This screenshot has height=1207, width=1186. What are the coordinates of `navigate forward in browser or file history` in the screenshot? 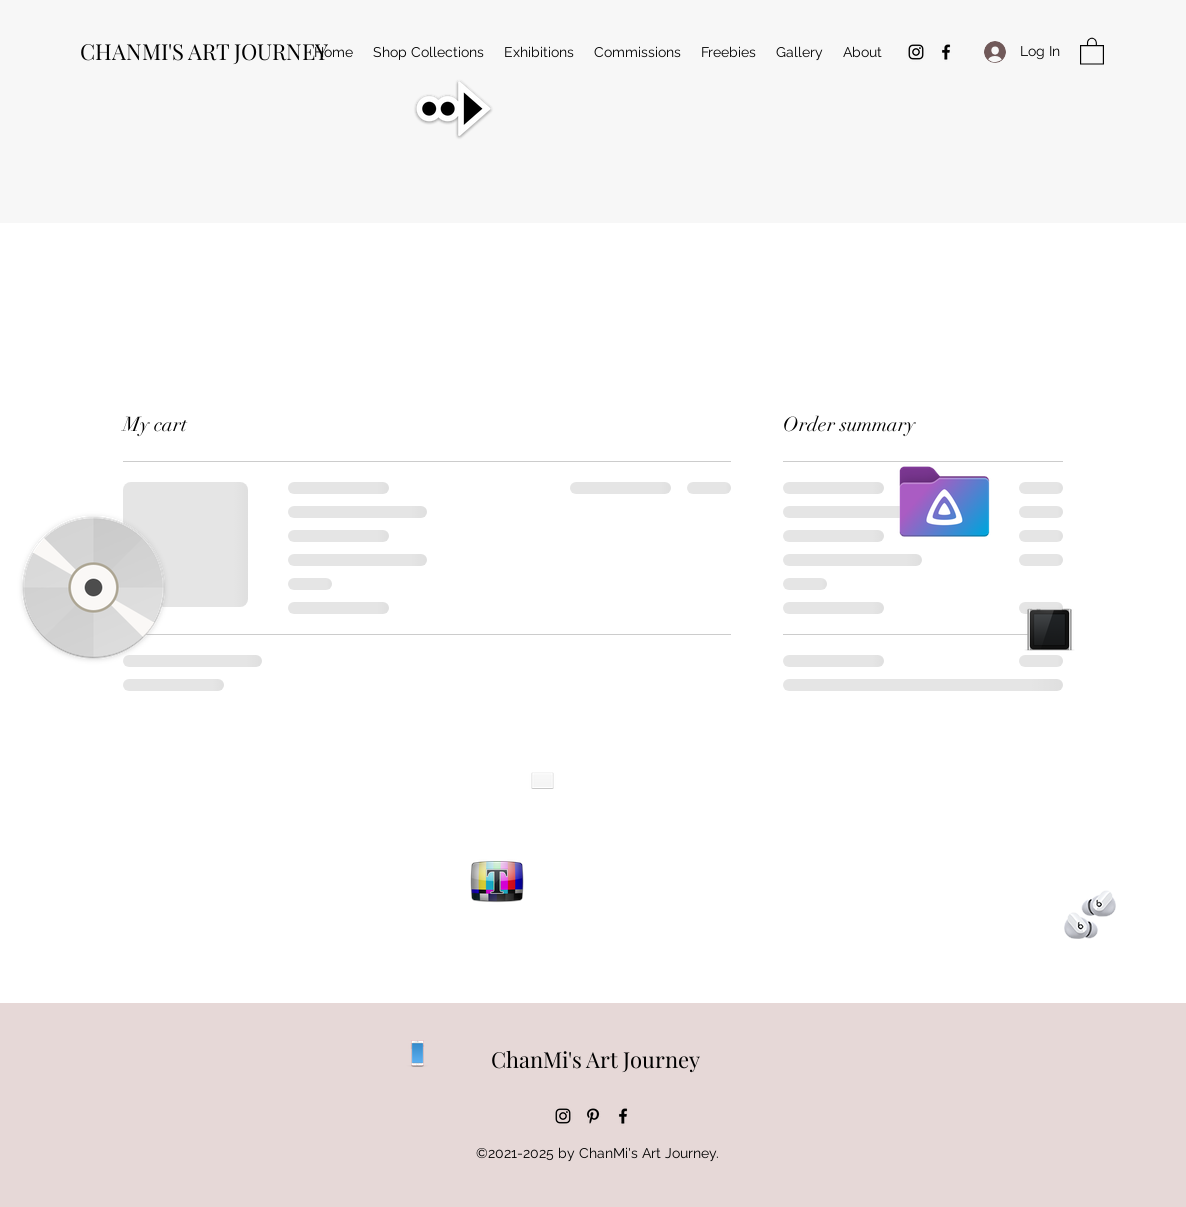 It's located at (450, 111).